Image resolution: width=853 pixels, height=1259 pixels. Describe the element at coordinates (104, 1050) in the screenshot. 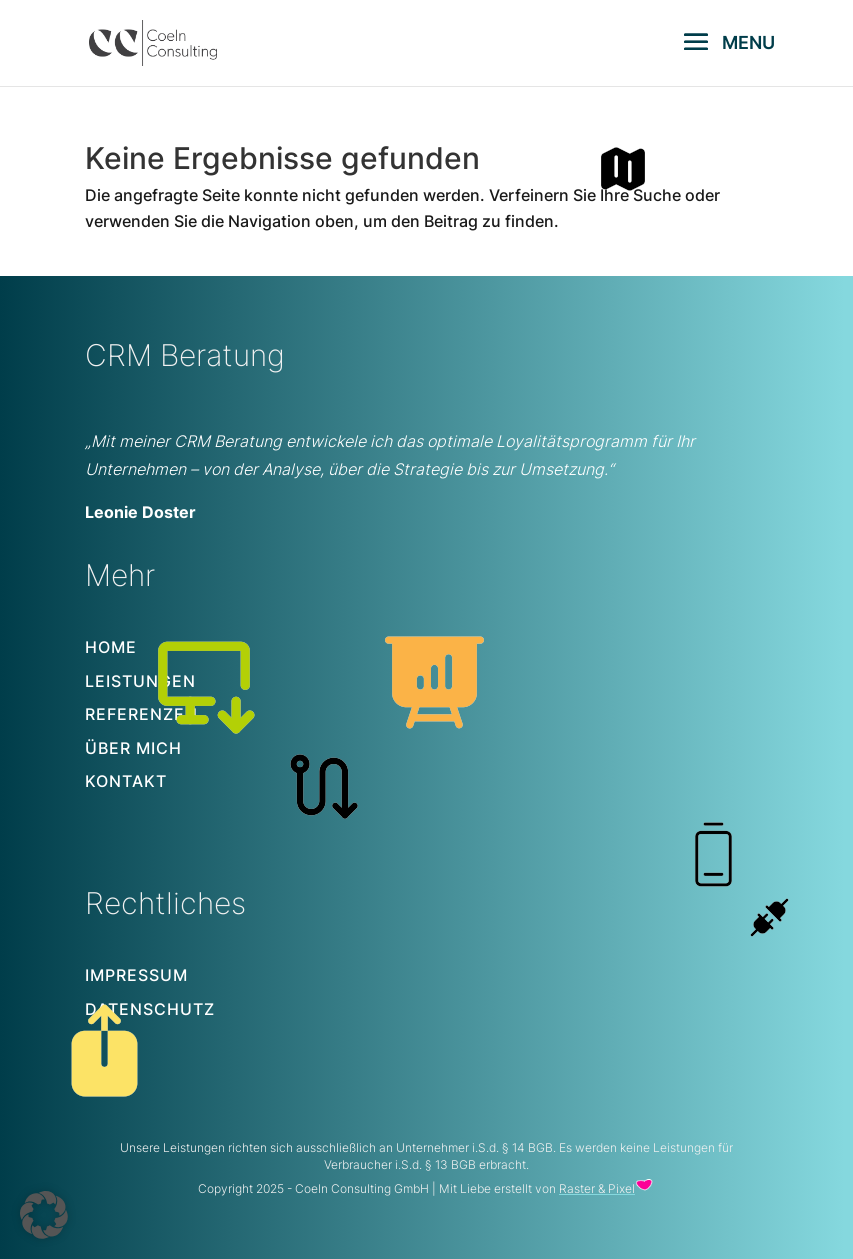

I see `share content to another app or service` at that location.